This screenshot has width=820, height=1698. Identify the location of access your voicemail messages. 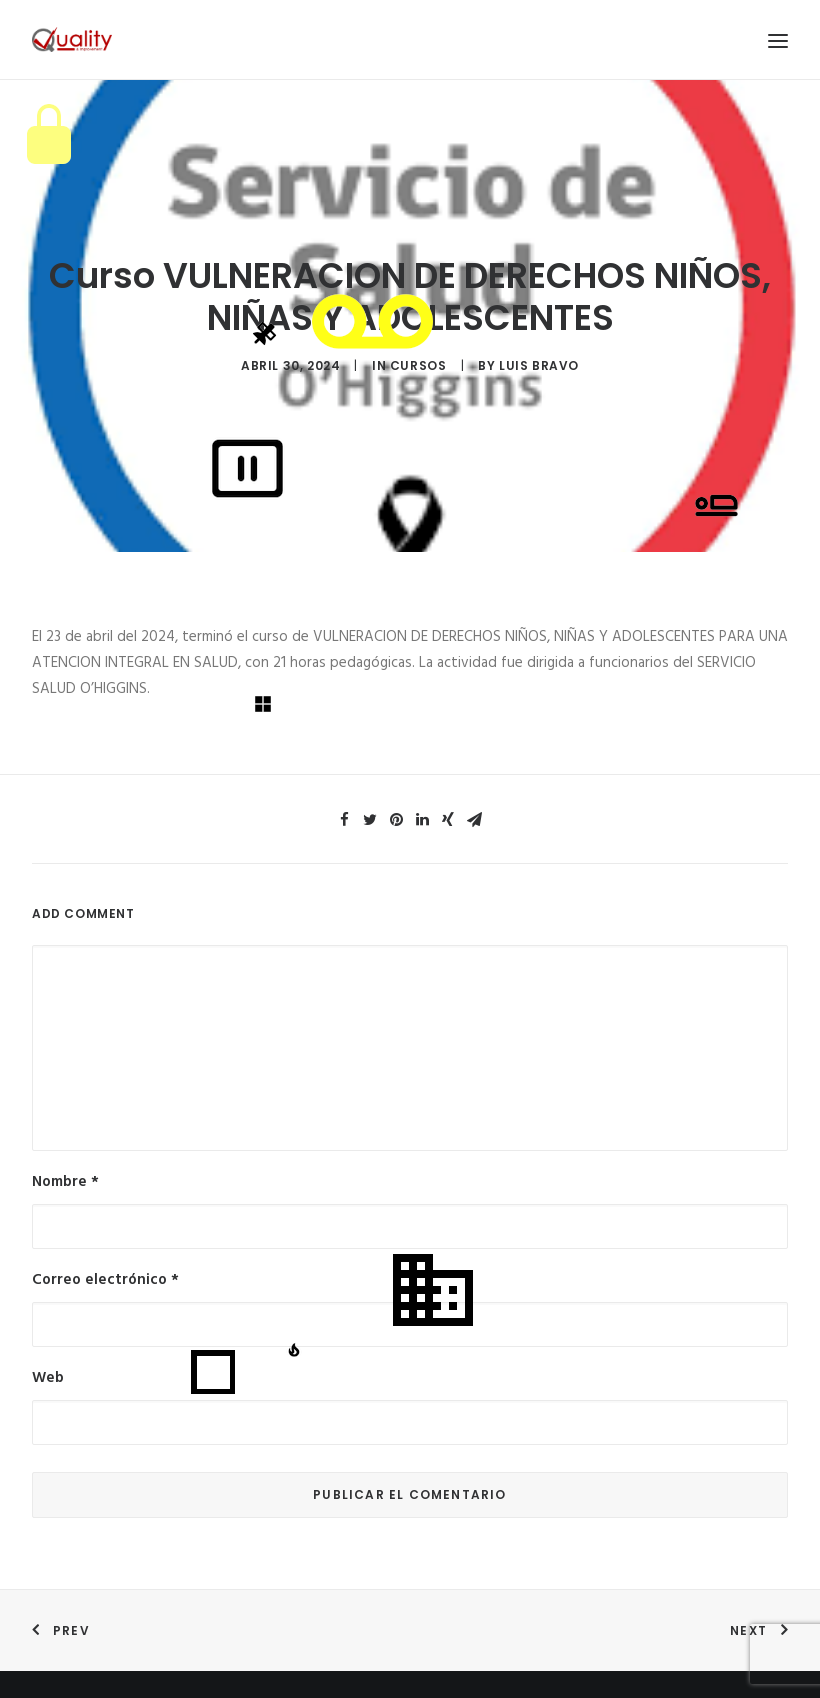
(372, 324).